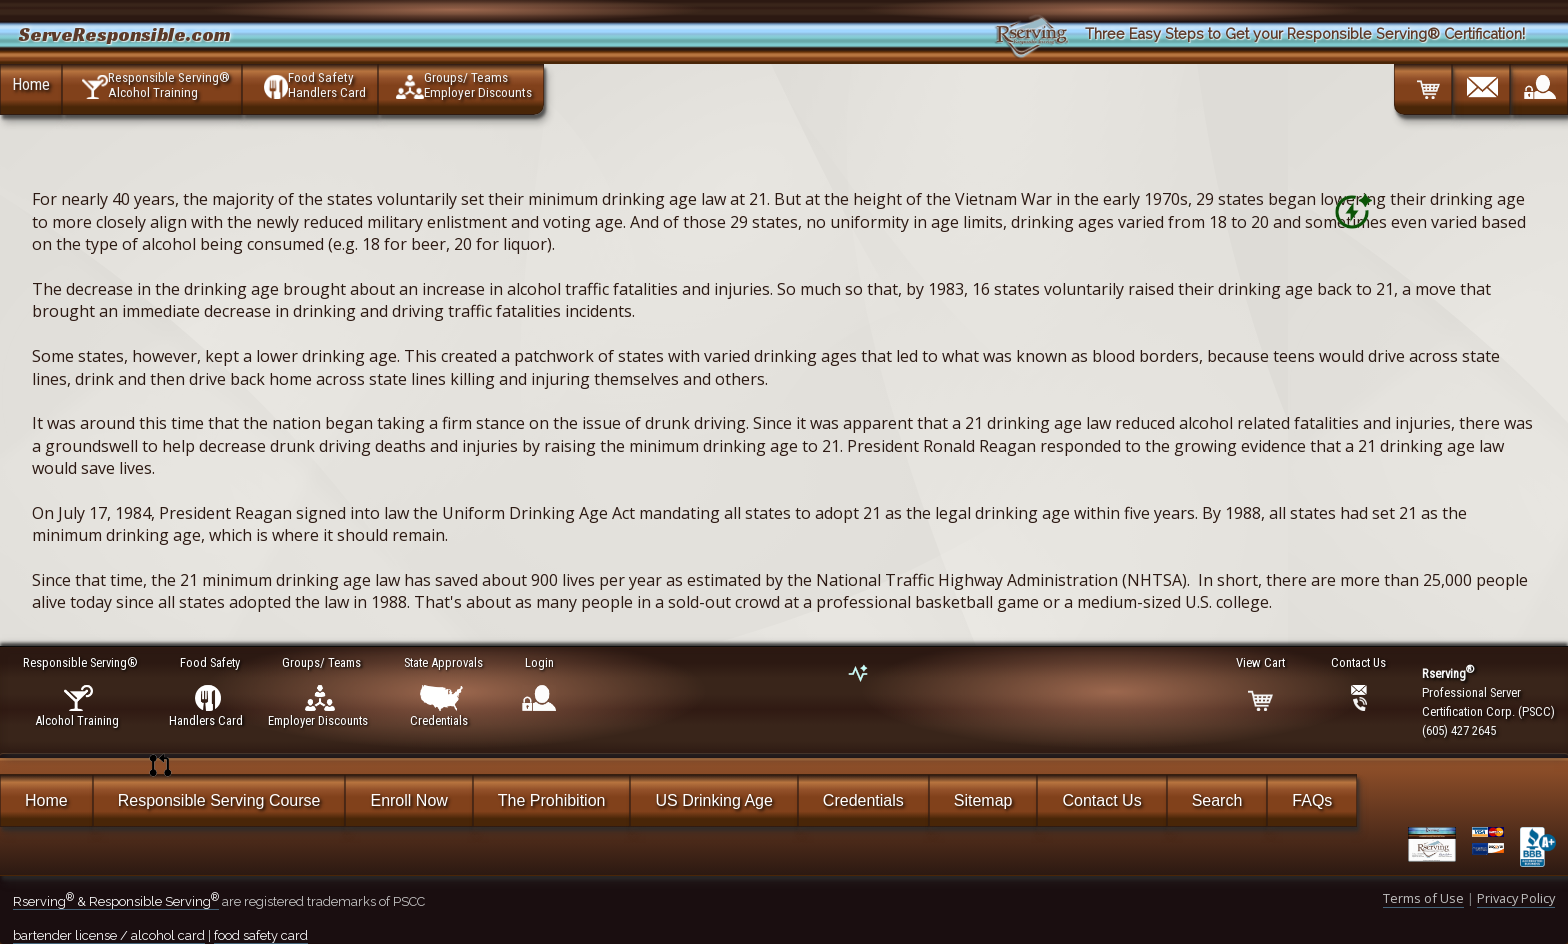  Describe the element at coordinates (1352, 212) in the screenshot. I see `access AI-enhanced DVD or media features` at that location.